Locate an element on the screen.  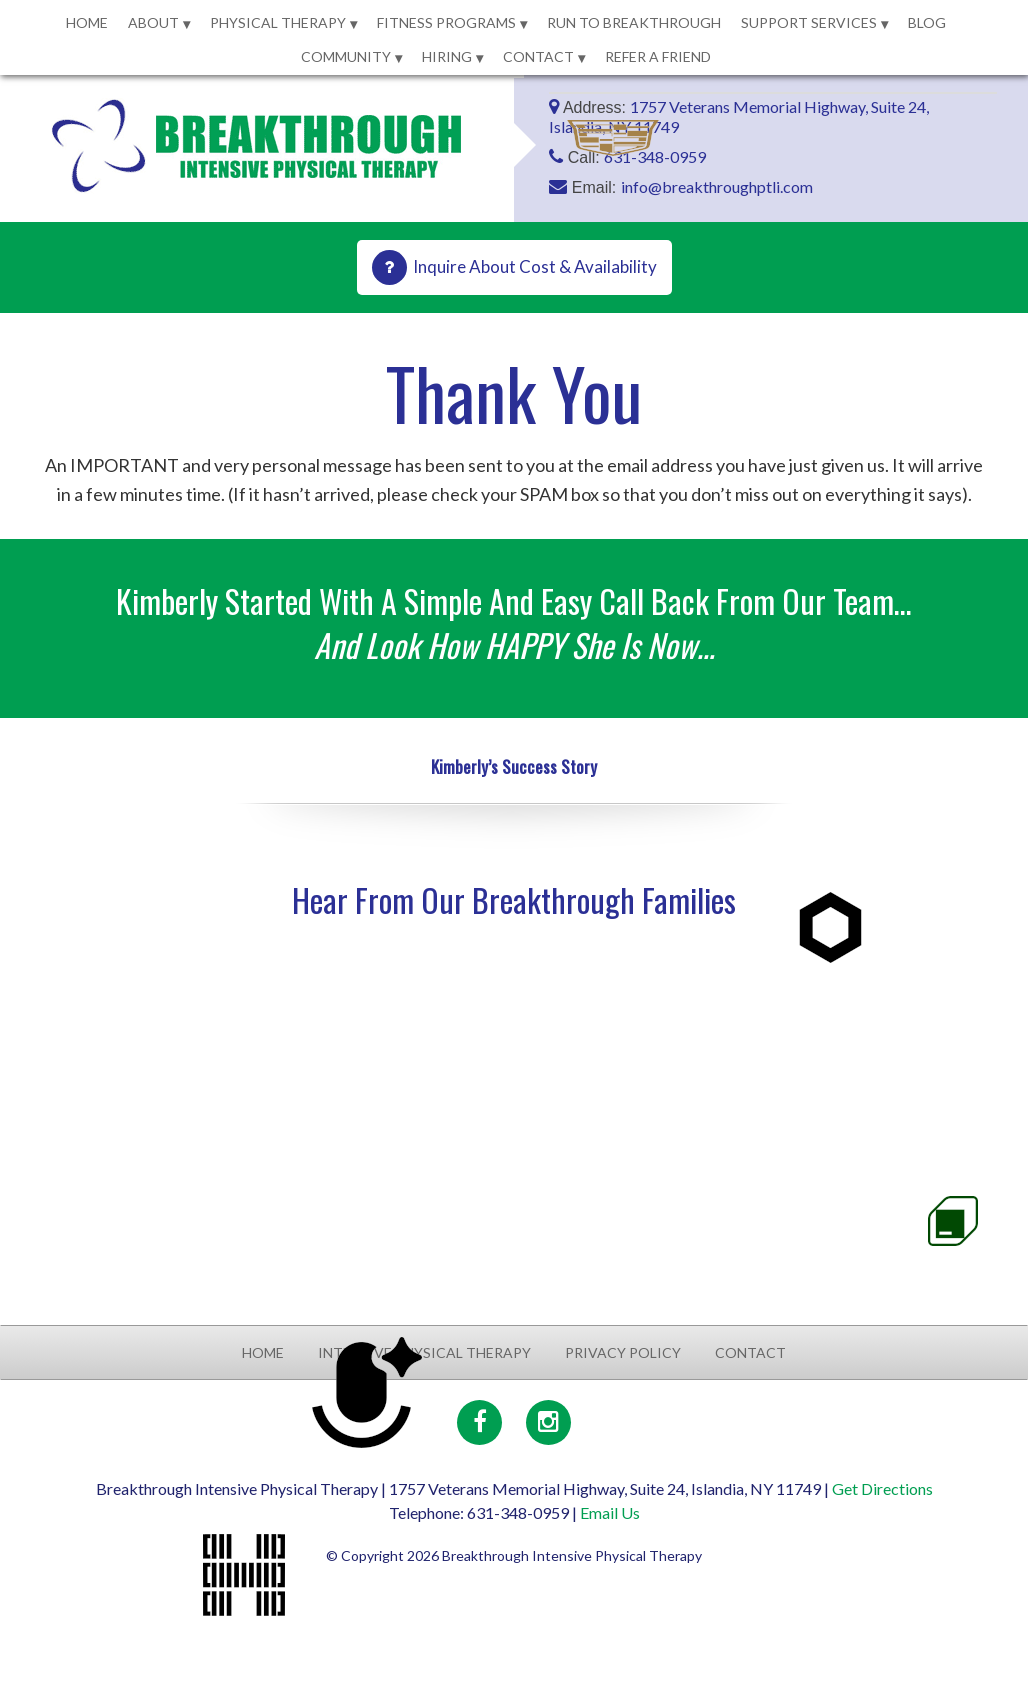
activate ai voice assistant is located at coordinates (361, 1397).